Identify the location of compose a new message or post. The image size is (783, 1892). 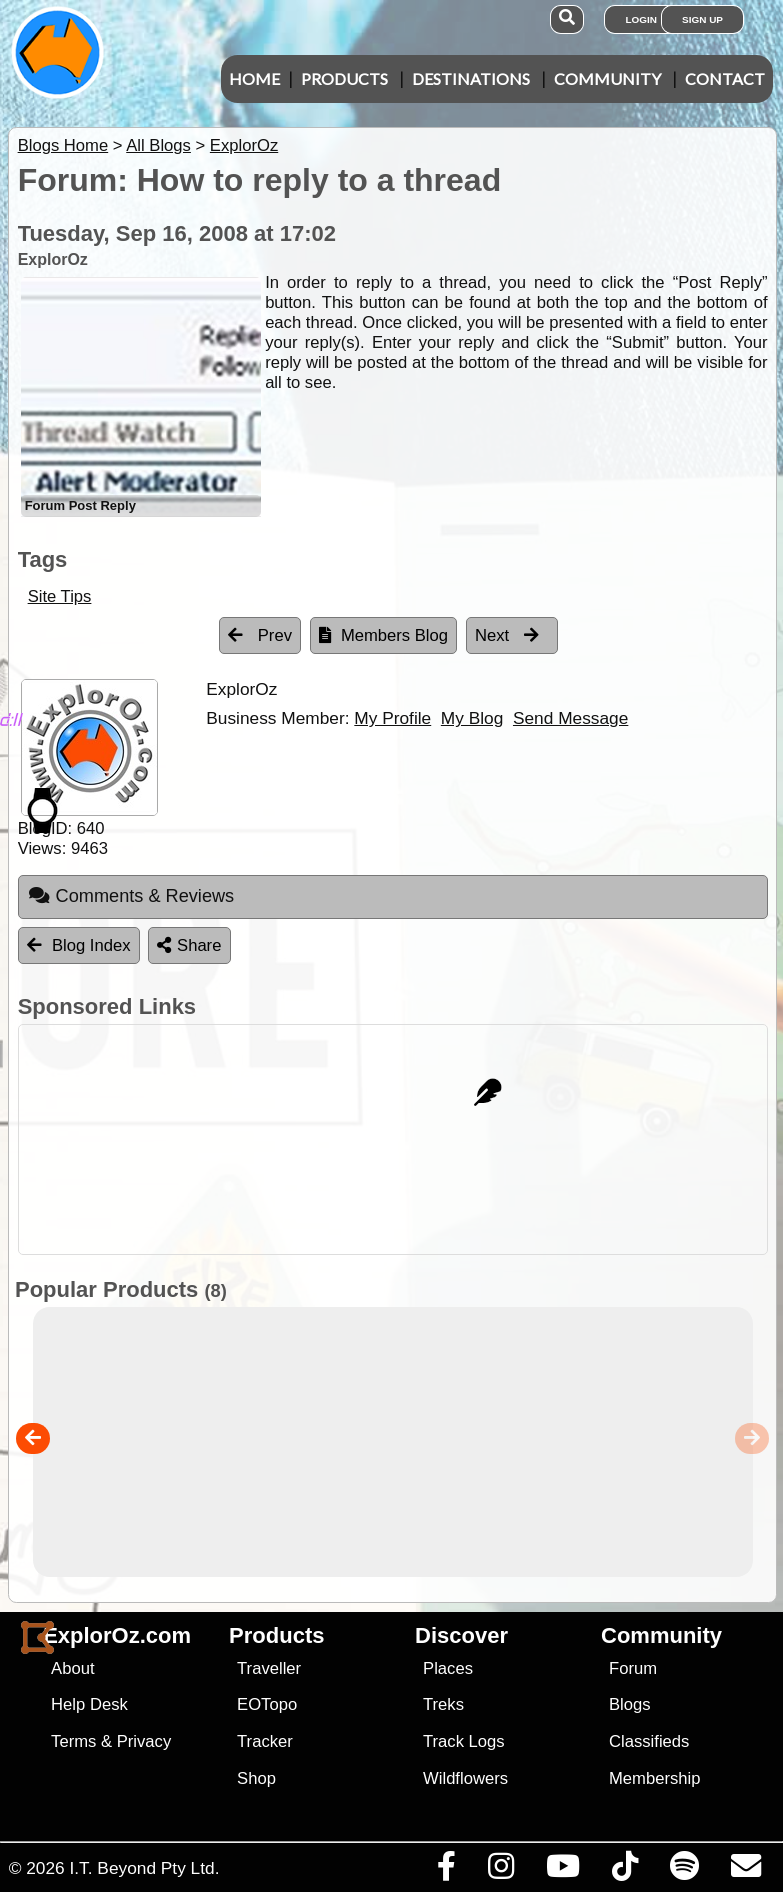
(487, 1092).